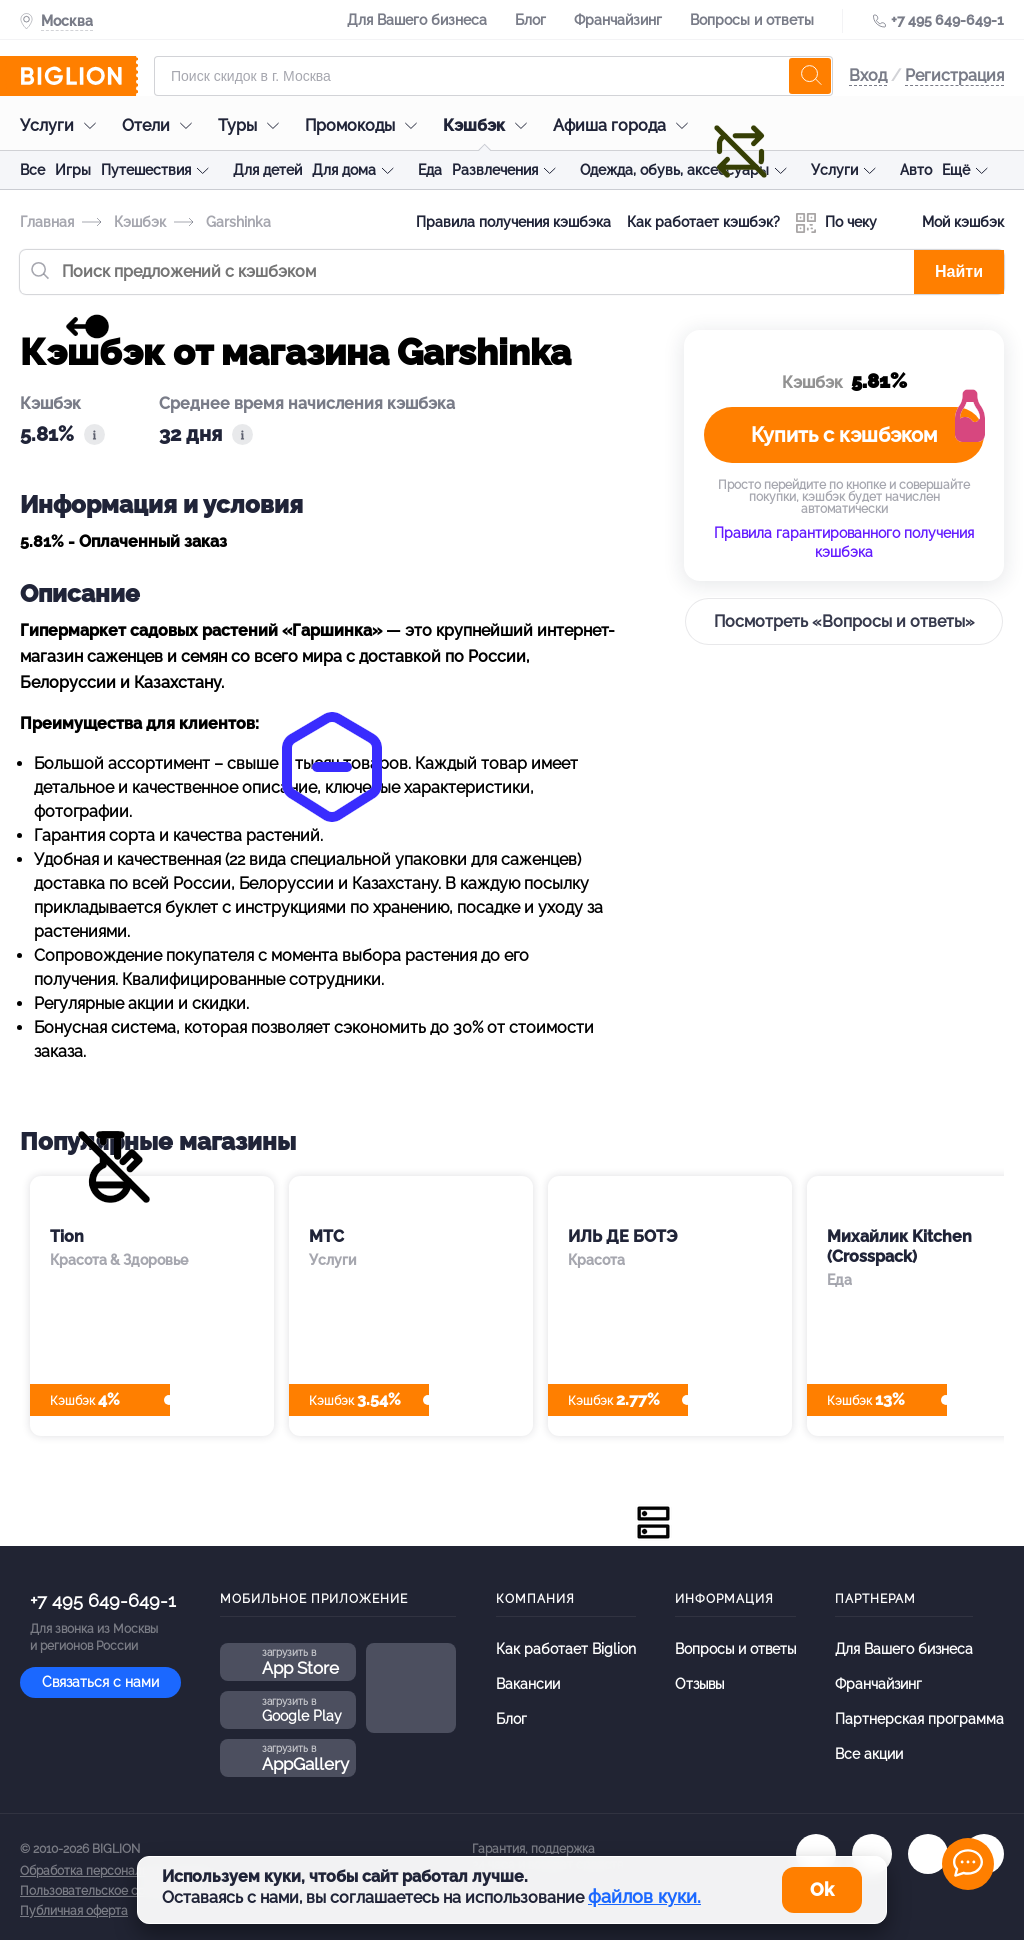  I want to click on remove item from collection, so click(332, 767).